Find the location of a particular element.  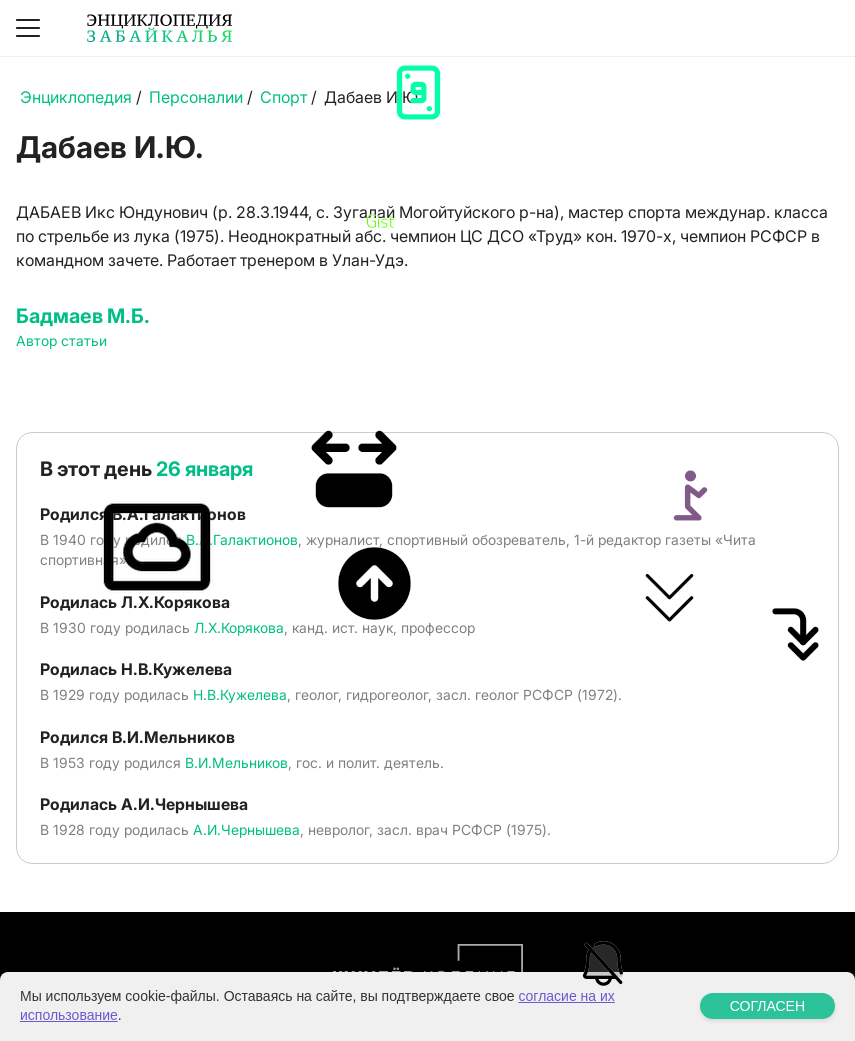

navigate to nested or sub-level content is located at coordinates (797, 636).